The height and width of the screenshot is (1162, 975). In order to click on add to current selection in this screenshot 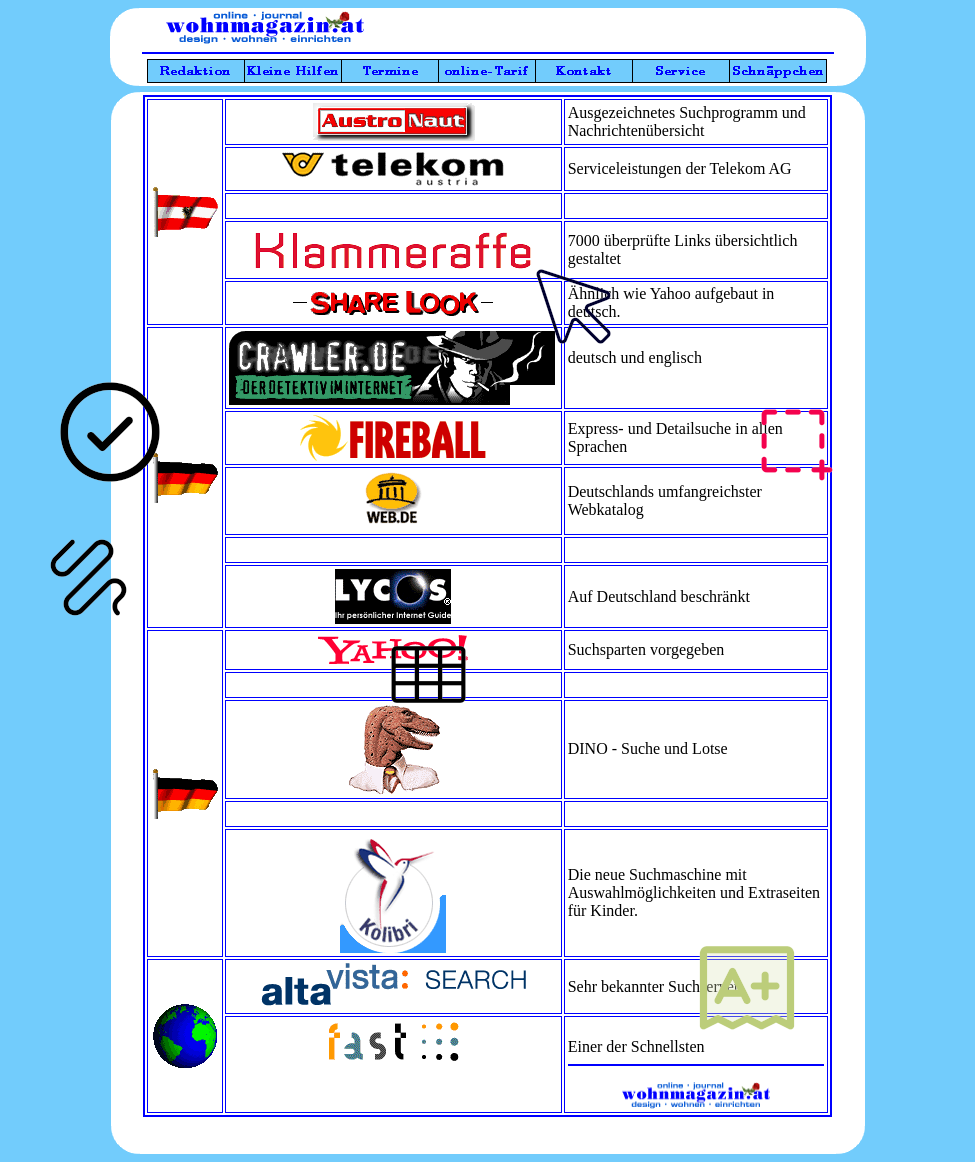, I will do `click(793, 441)`.